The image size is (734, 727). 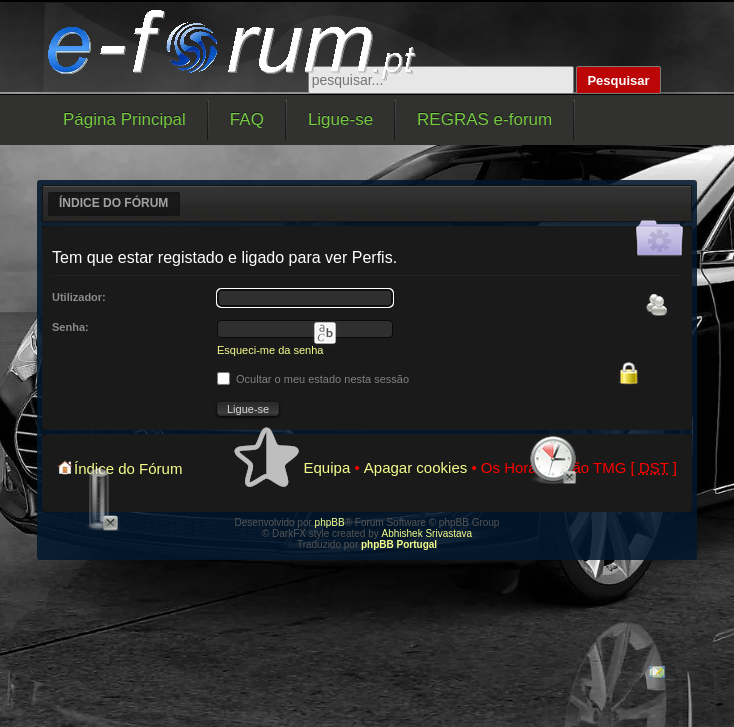 I want to click on indicates a file or shortcut saved to desktop, so click(x=657, y=672).